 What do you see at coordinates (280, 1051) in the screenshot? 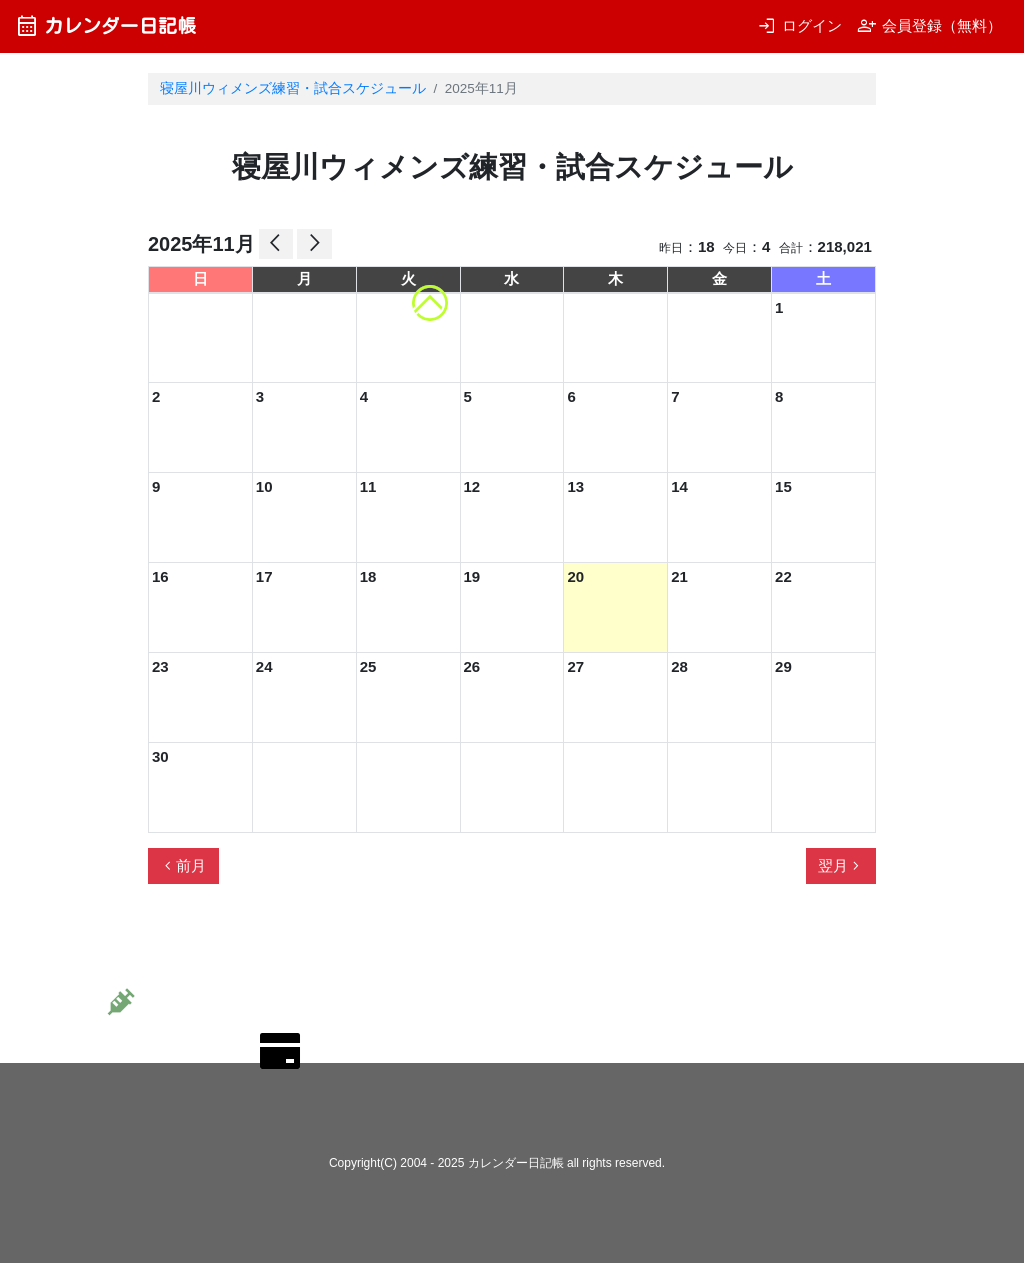
I see `access payment methods` at bounding box center [280, 1051].